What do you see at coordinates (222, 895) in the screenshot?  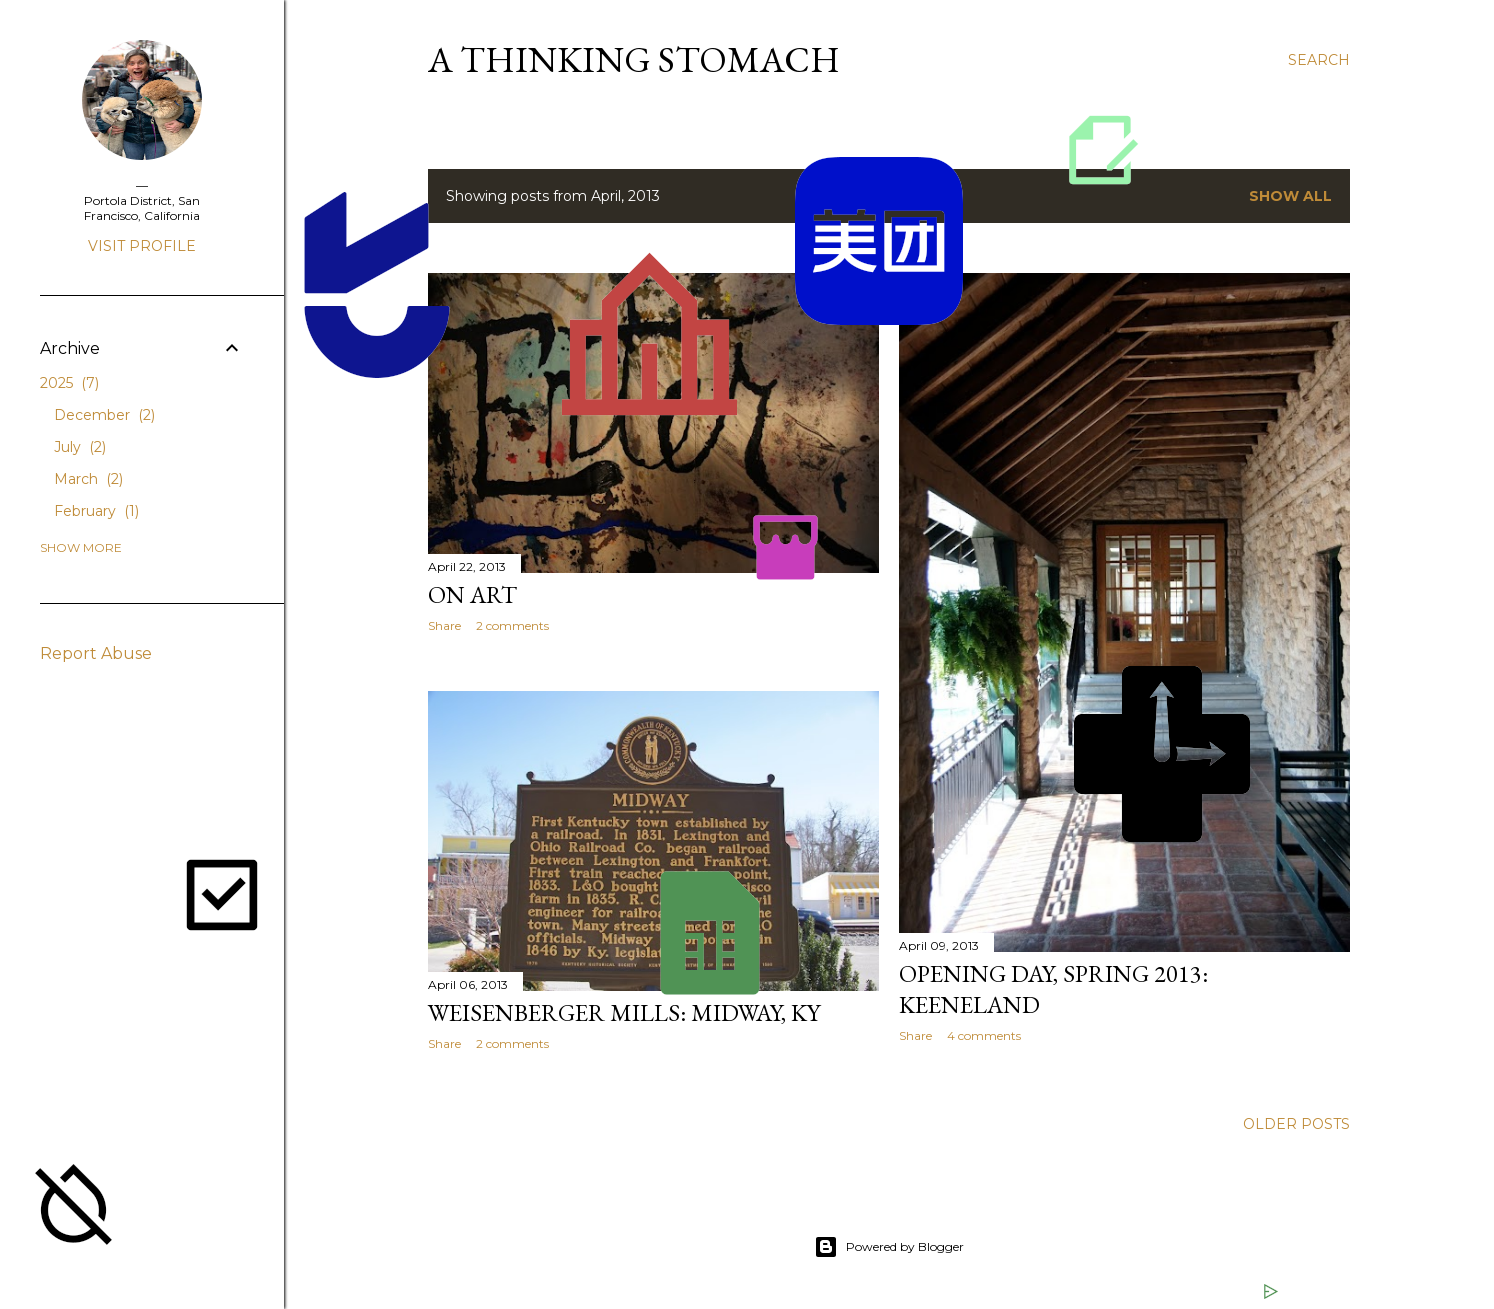 I see `a selected or completed checkbox` at bounding box center [222, 895].